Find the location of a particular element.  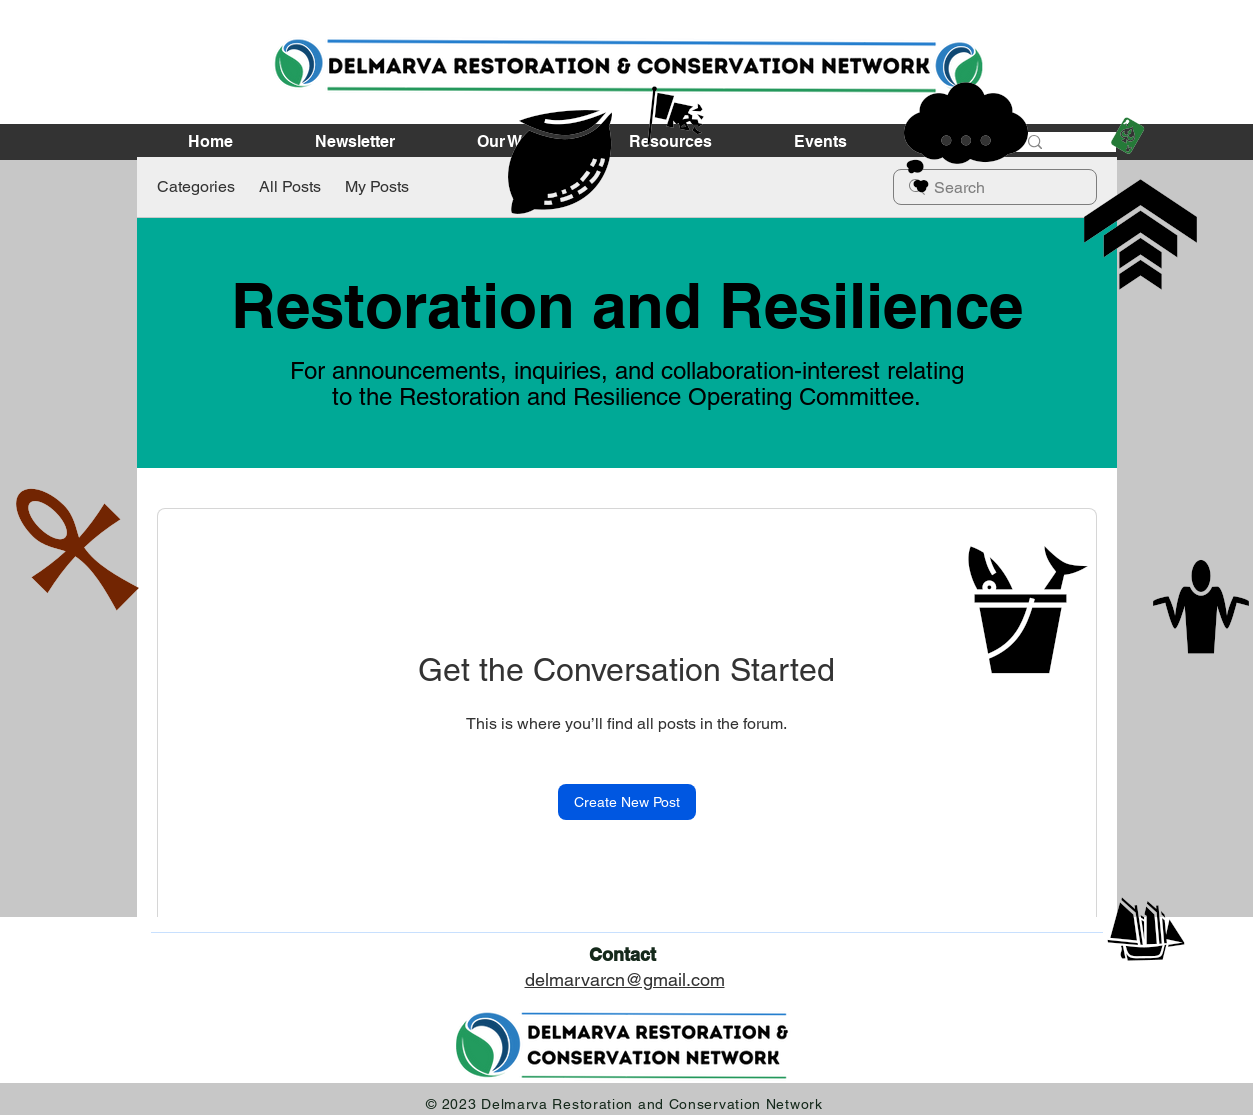

indicates a citrus or lemon-flavored item is located at coordinates (560, 162).